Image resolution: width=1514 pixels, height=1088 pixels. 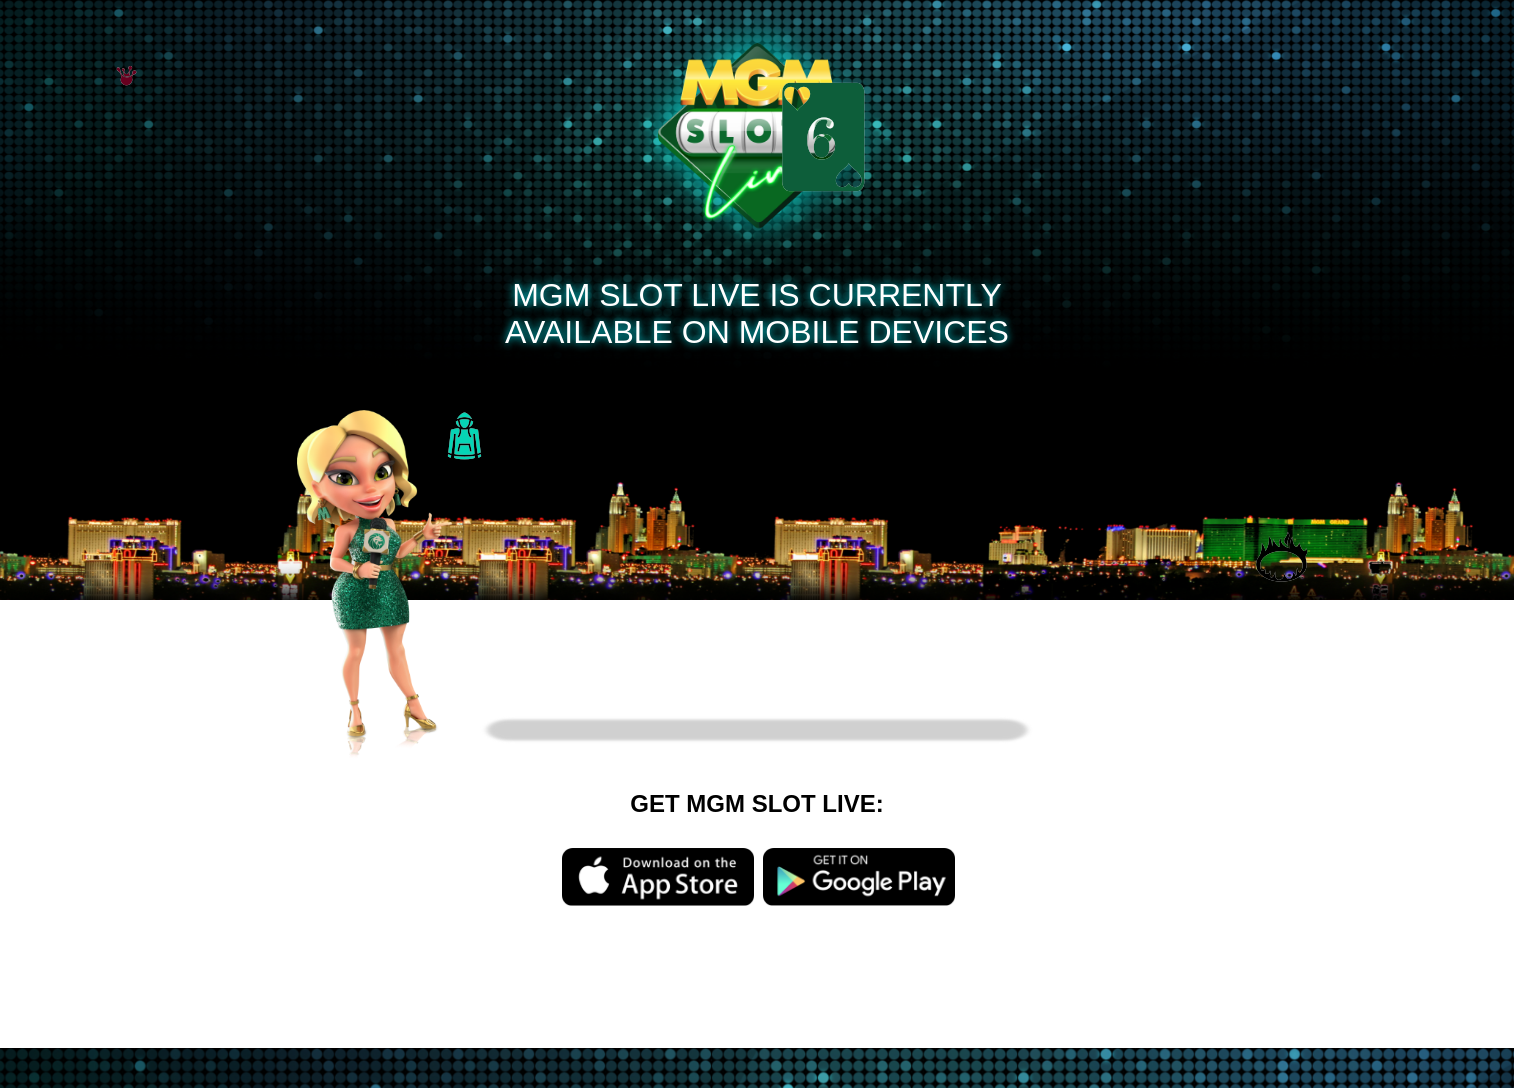 I want to click on six of hearts playing card, so click(x=823, y=137).